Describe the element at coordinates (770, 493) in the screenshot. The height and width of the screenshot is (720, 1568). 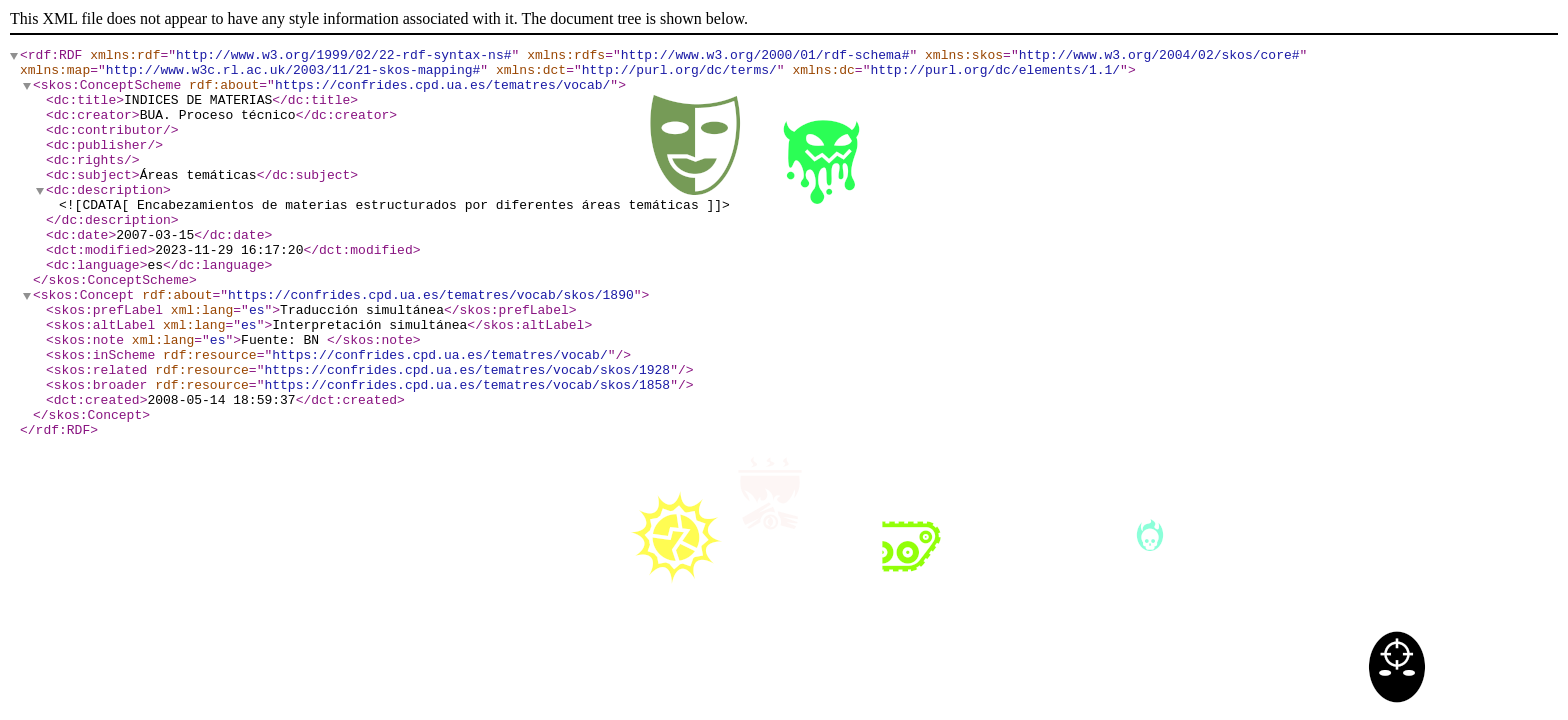
I see `access camp cooking or outdoor recipes` at that location.